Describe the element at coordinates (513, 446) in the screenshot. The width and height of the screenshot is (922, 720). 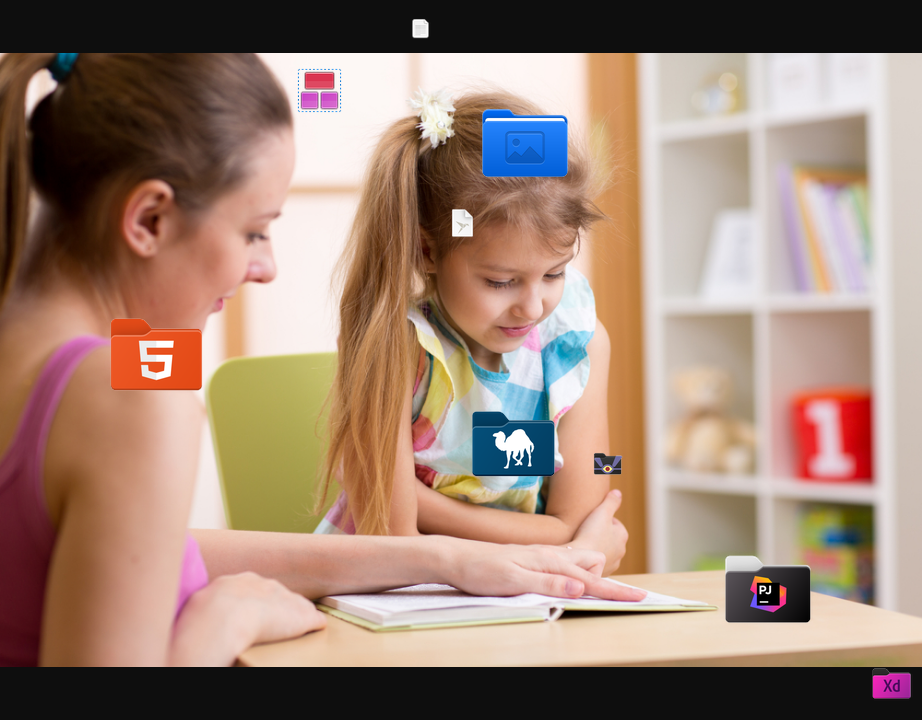
I see `folder containing perl scripts or projects` at that location.